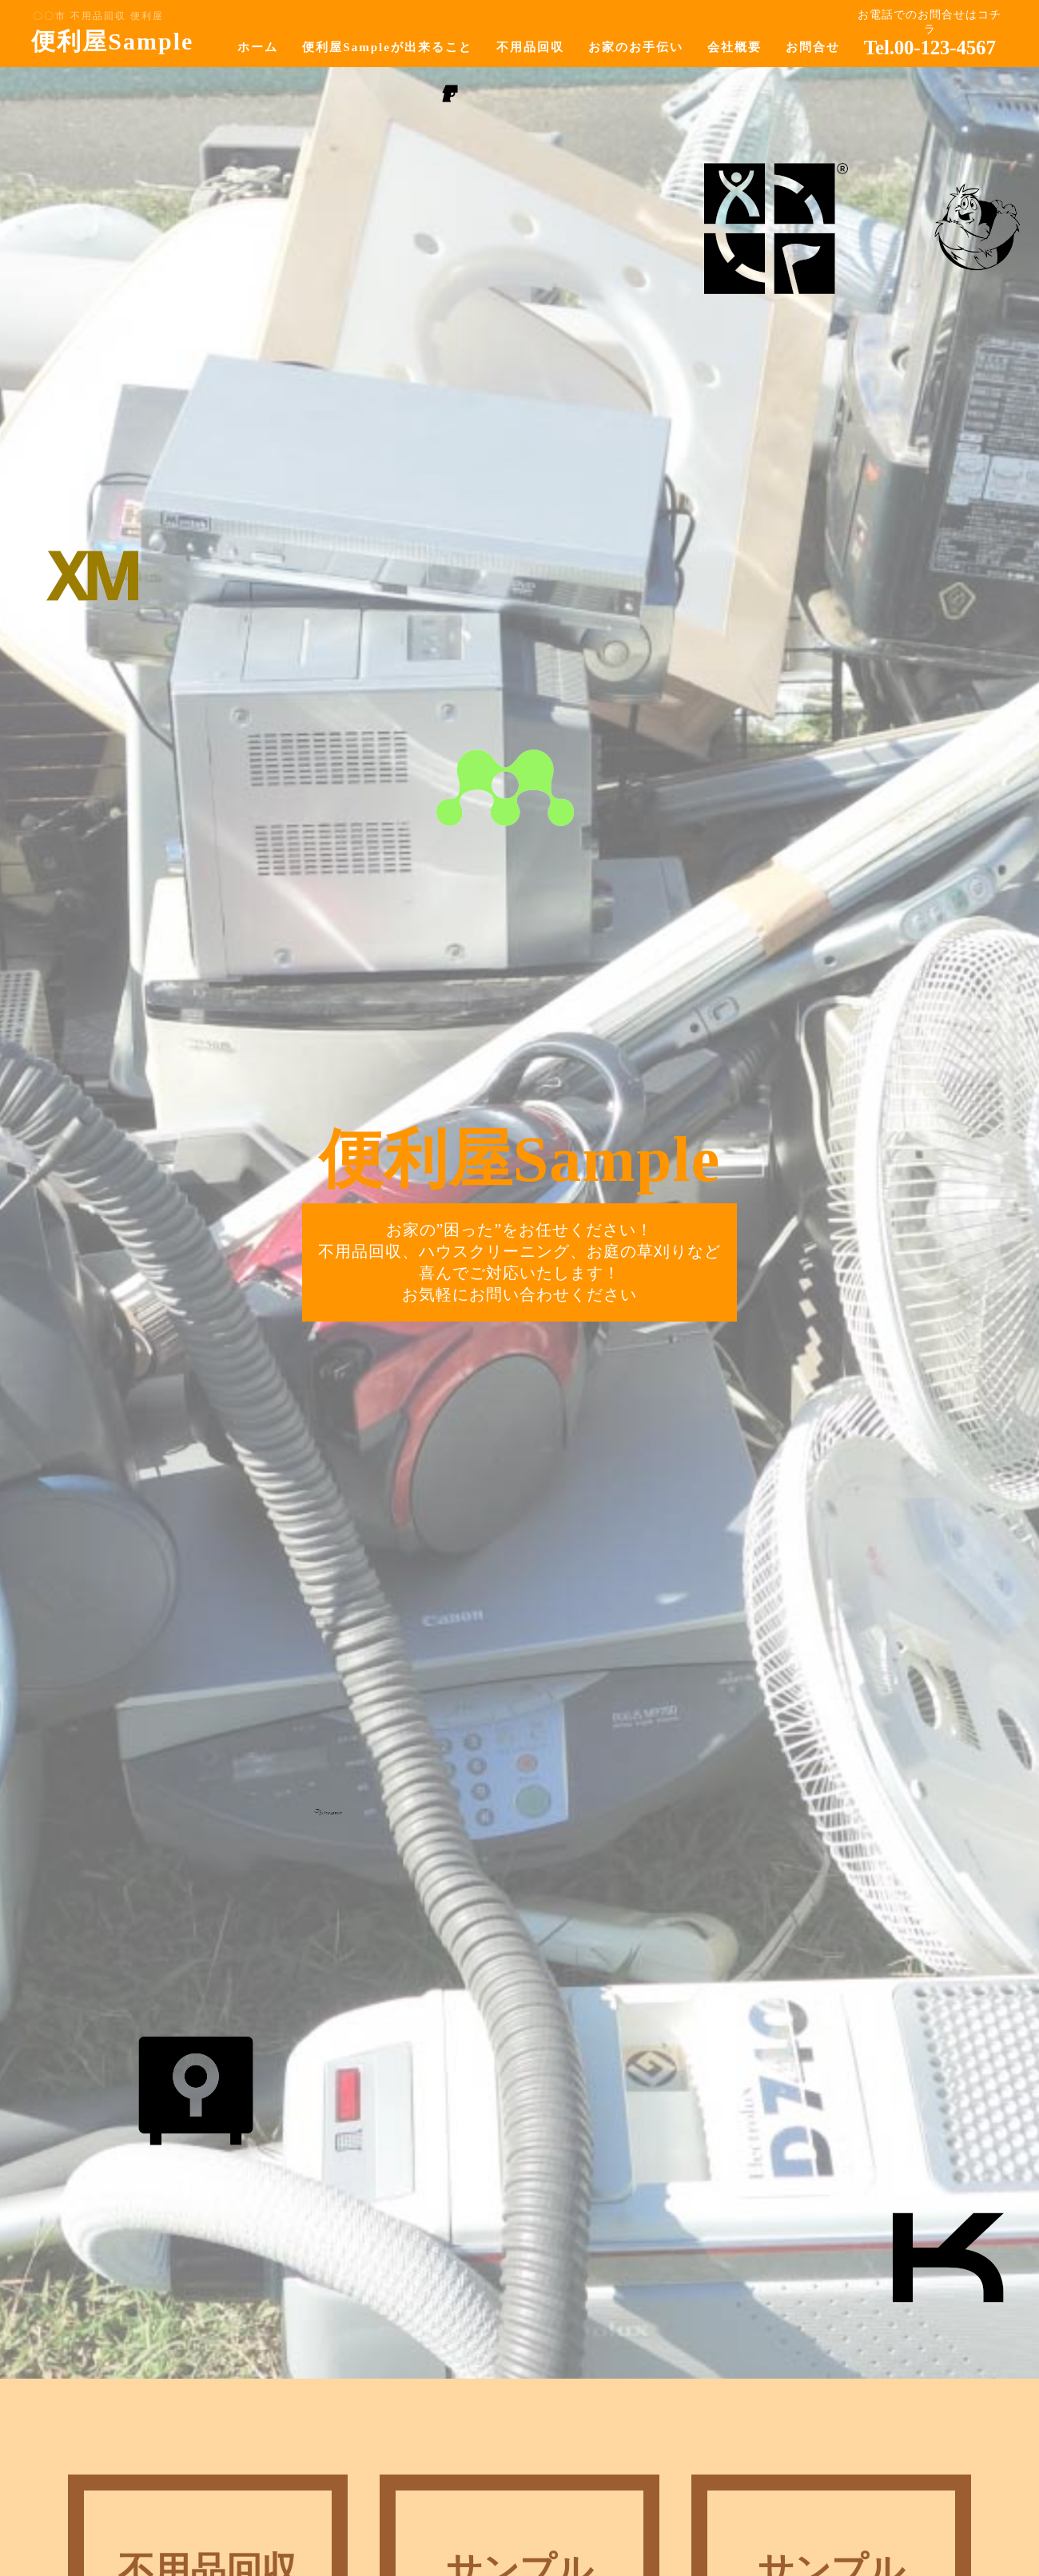 This screenshot has width=1039, height=2576. What do you see at coordinates (505, 788) in the screenshot?
I see `open Mendeley reference manager` at bounding box center [505, 788].